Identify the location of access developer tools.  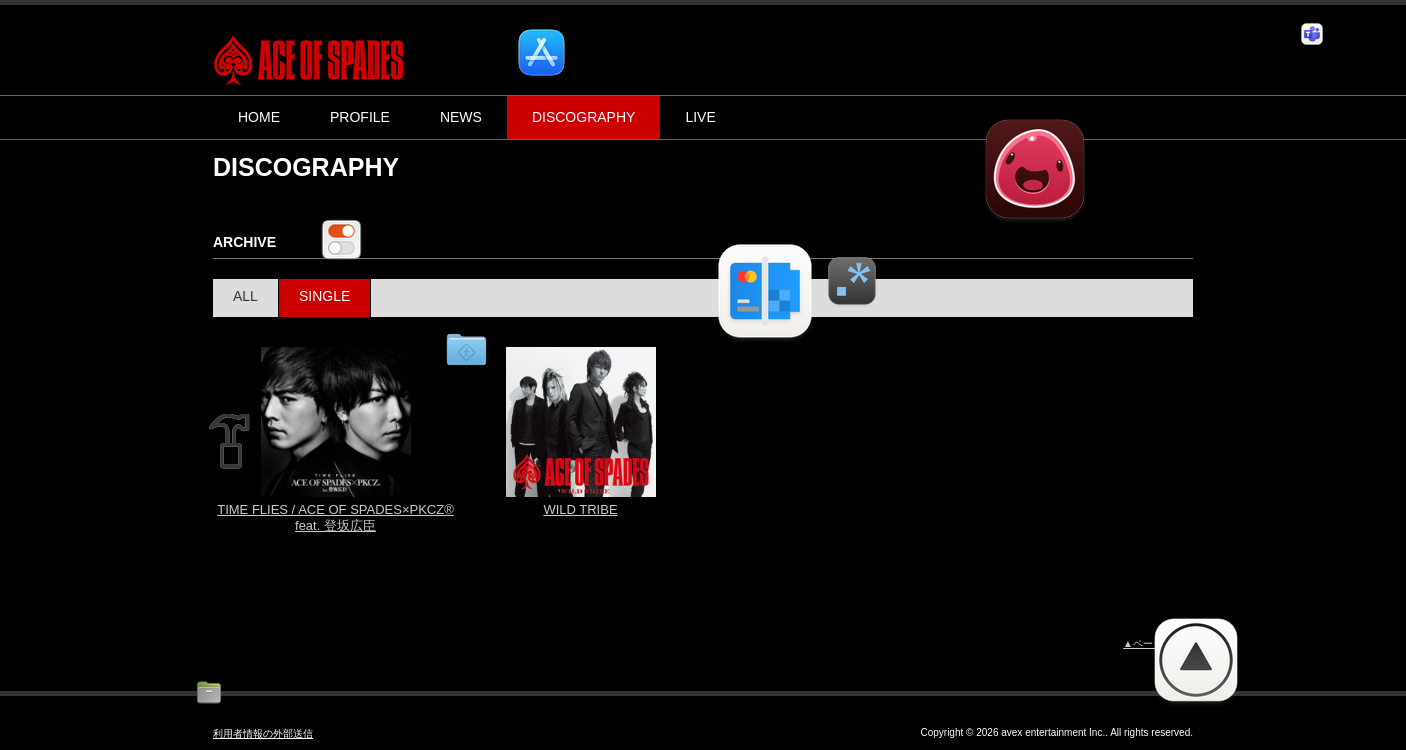
(231, 443).